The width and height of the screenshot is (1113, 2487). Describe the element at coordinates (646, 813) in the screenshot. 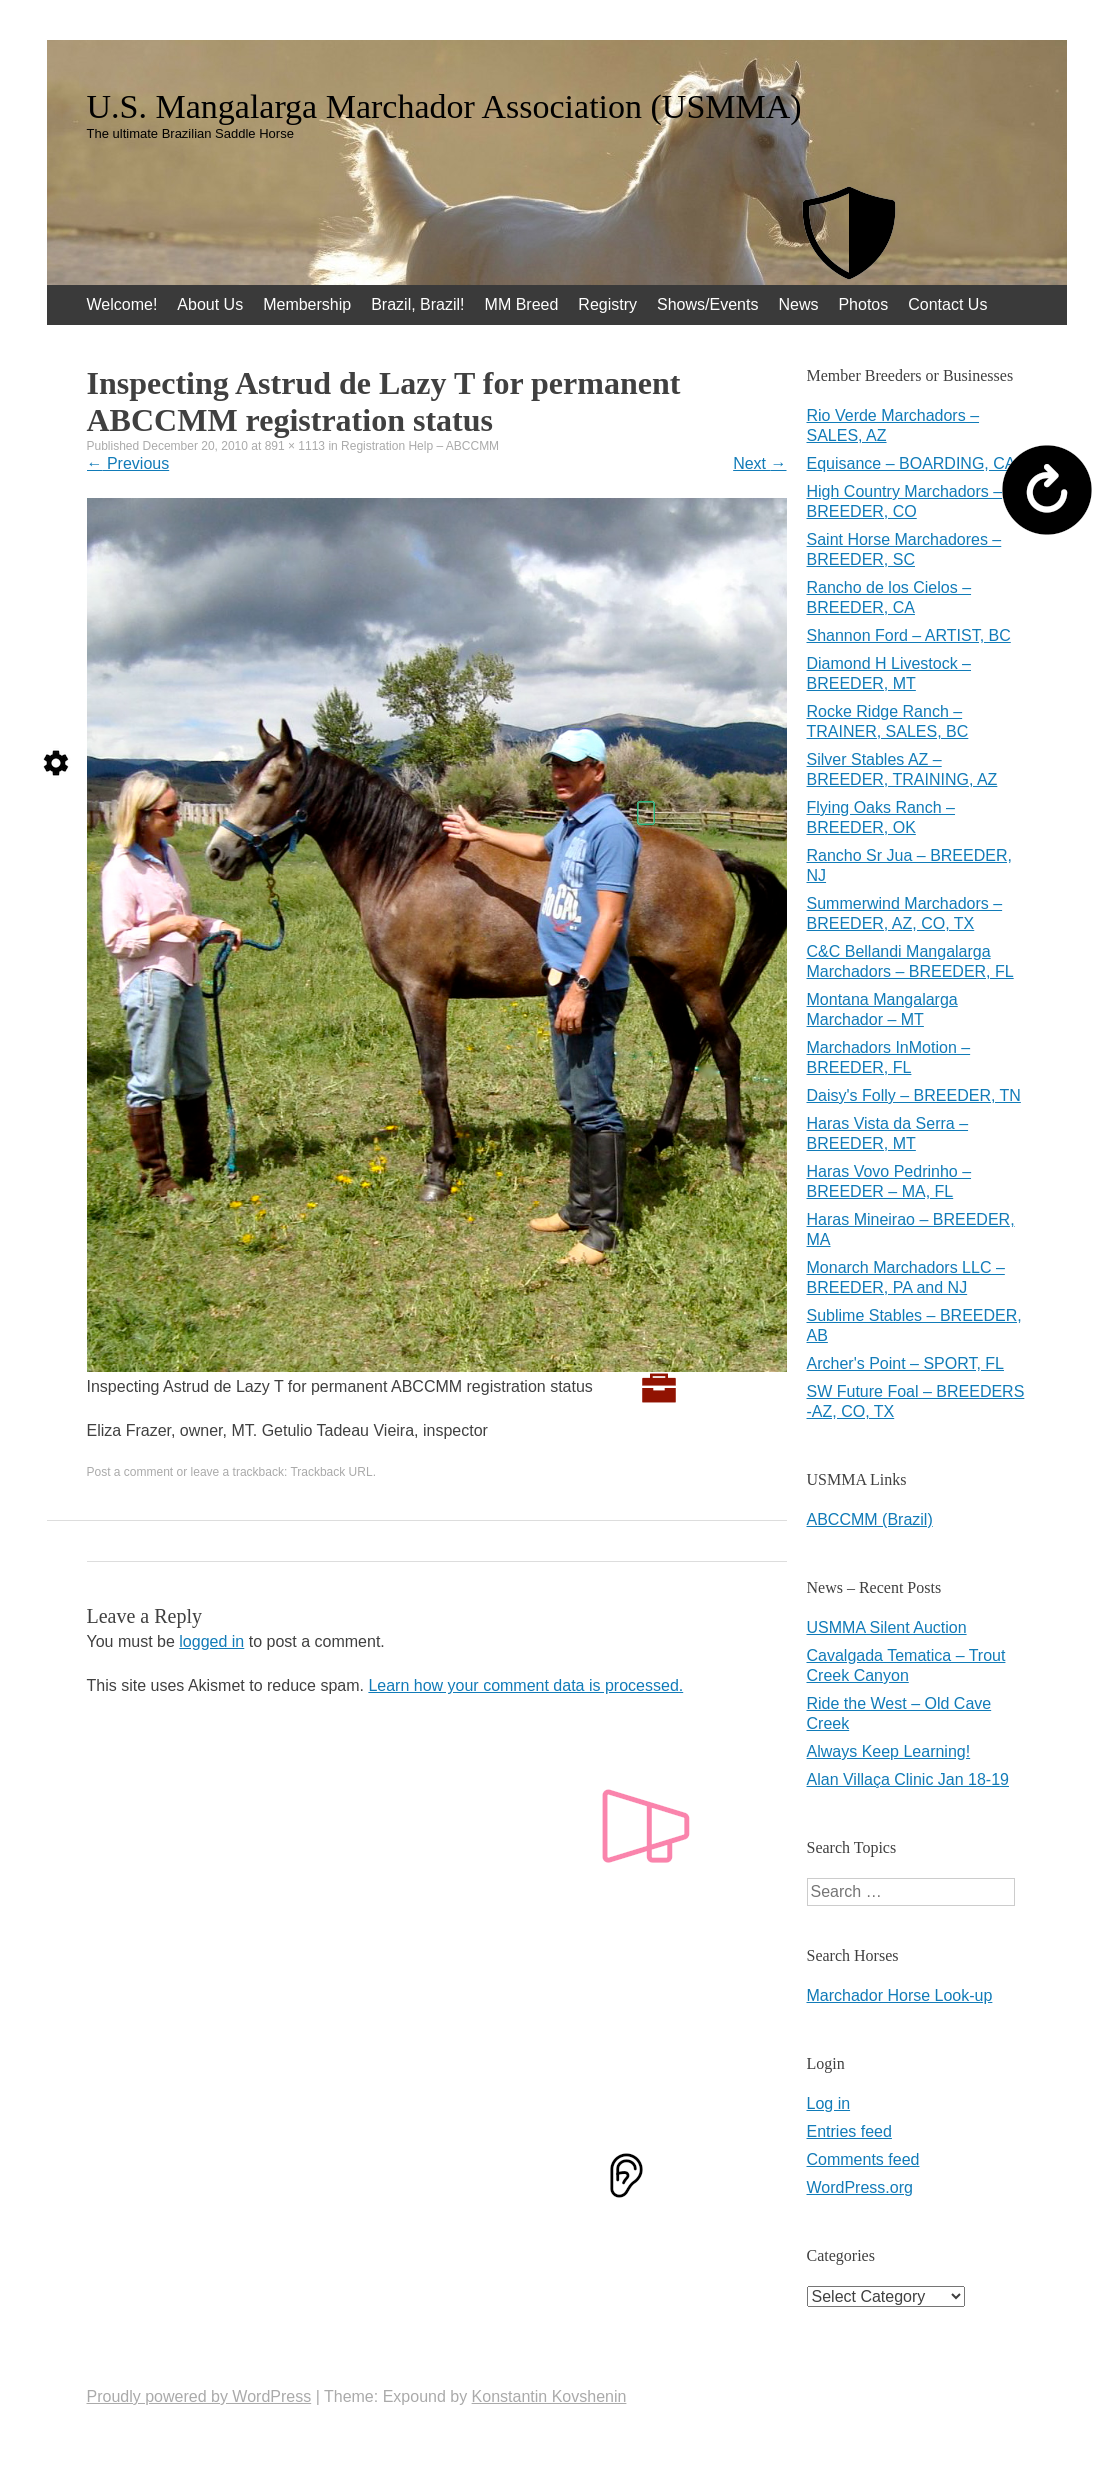

I see `switch to tablet view` at that location.